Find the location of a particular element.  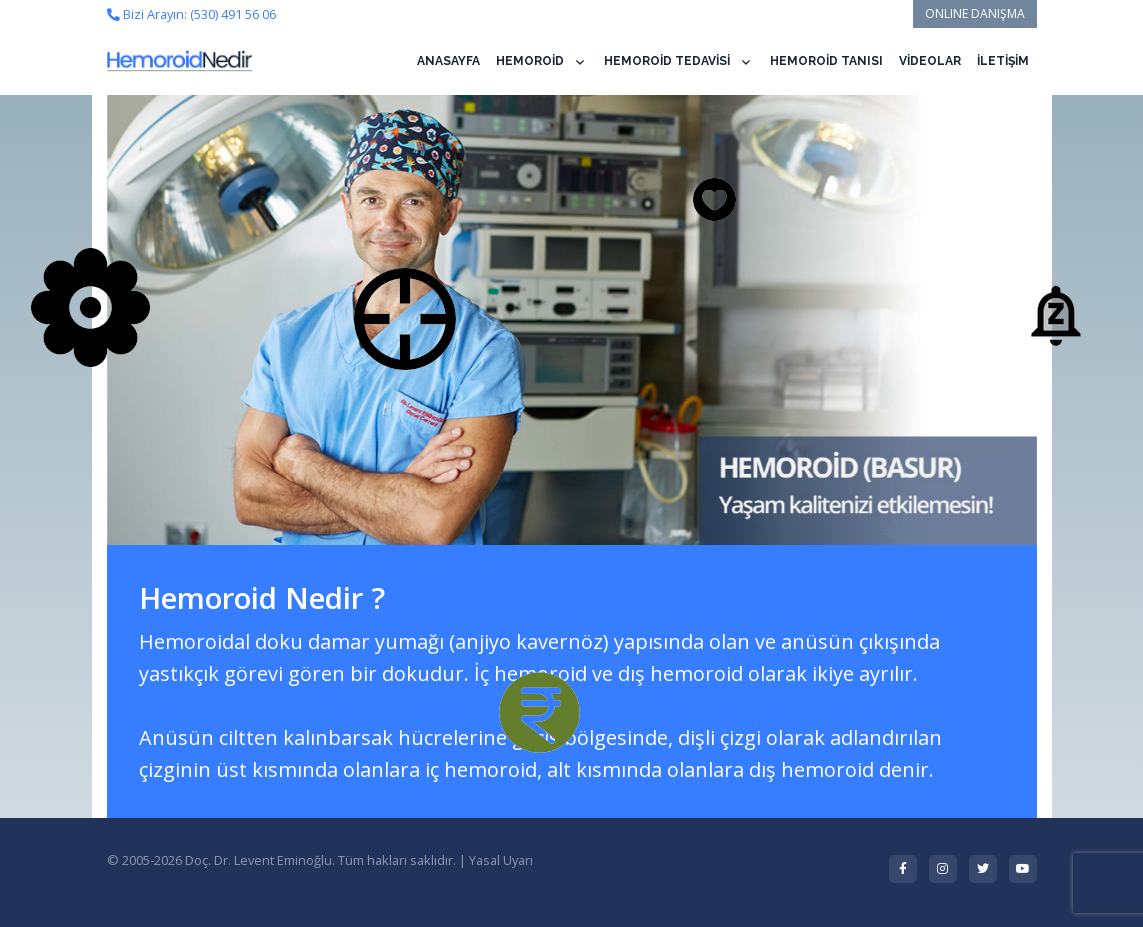

set or view target goals is located at coordinates (405, 319).